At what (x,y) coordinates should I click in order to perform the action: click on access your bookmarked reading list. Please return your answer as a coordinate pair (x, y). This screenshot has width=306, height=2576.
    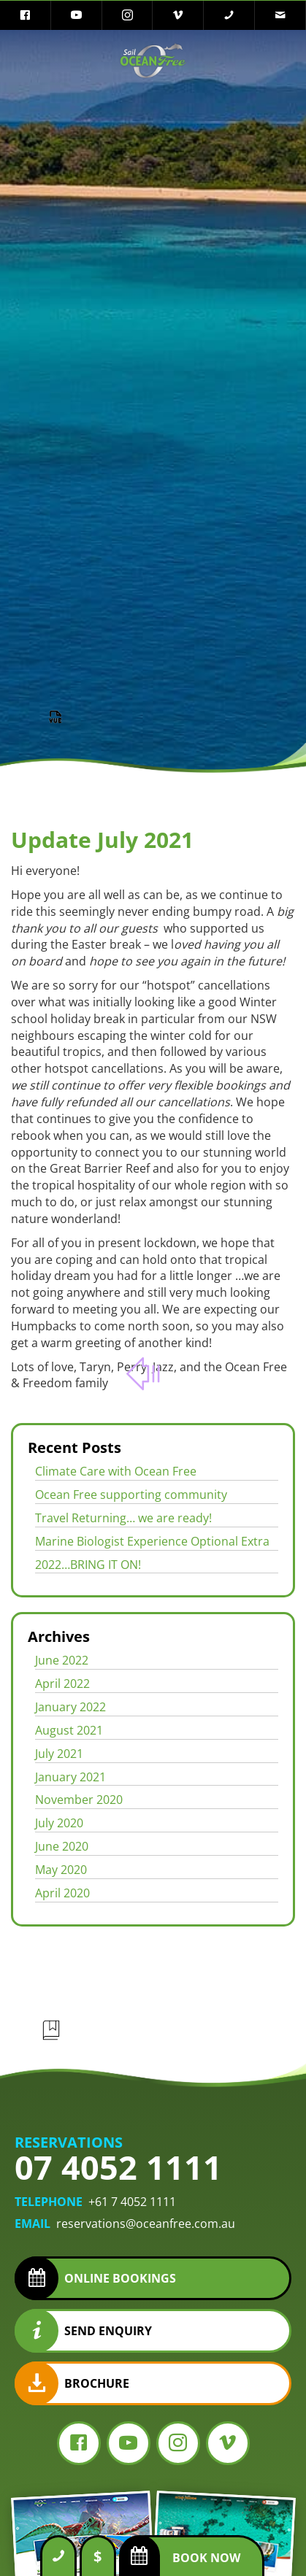
    Looking at the image, I should click on (51, 2030).